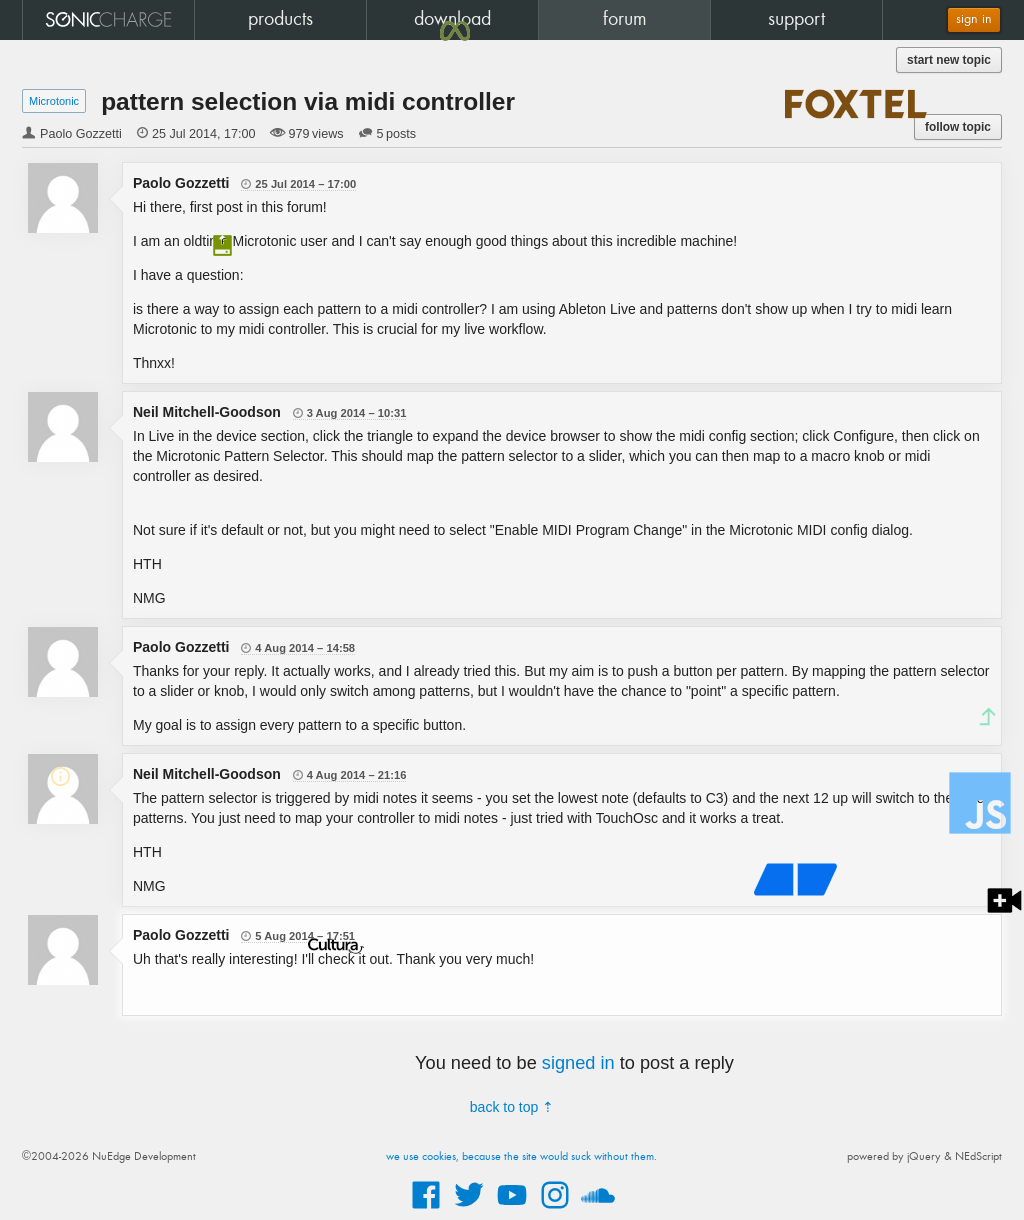 The image size is (1024, 1220). I want to click on javascript programming language logo, so click(980, 803).